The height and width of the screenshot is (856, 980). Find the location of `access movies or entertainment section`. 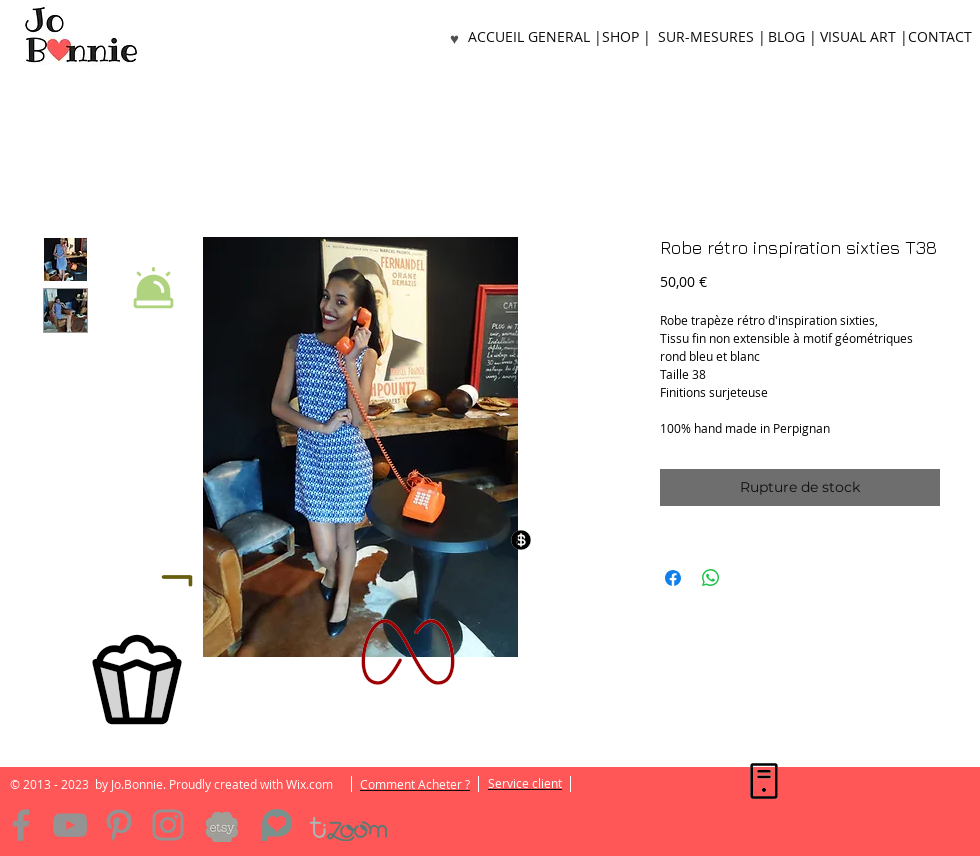

access movies or entertainment section is located at coordinates (137, 683).